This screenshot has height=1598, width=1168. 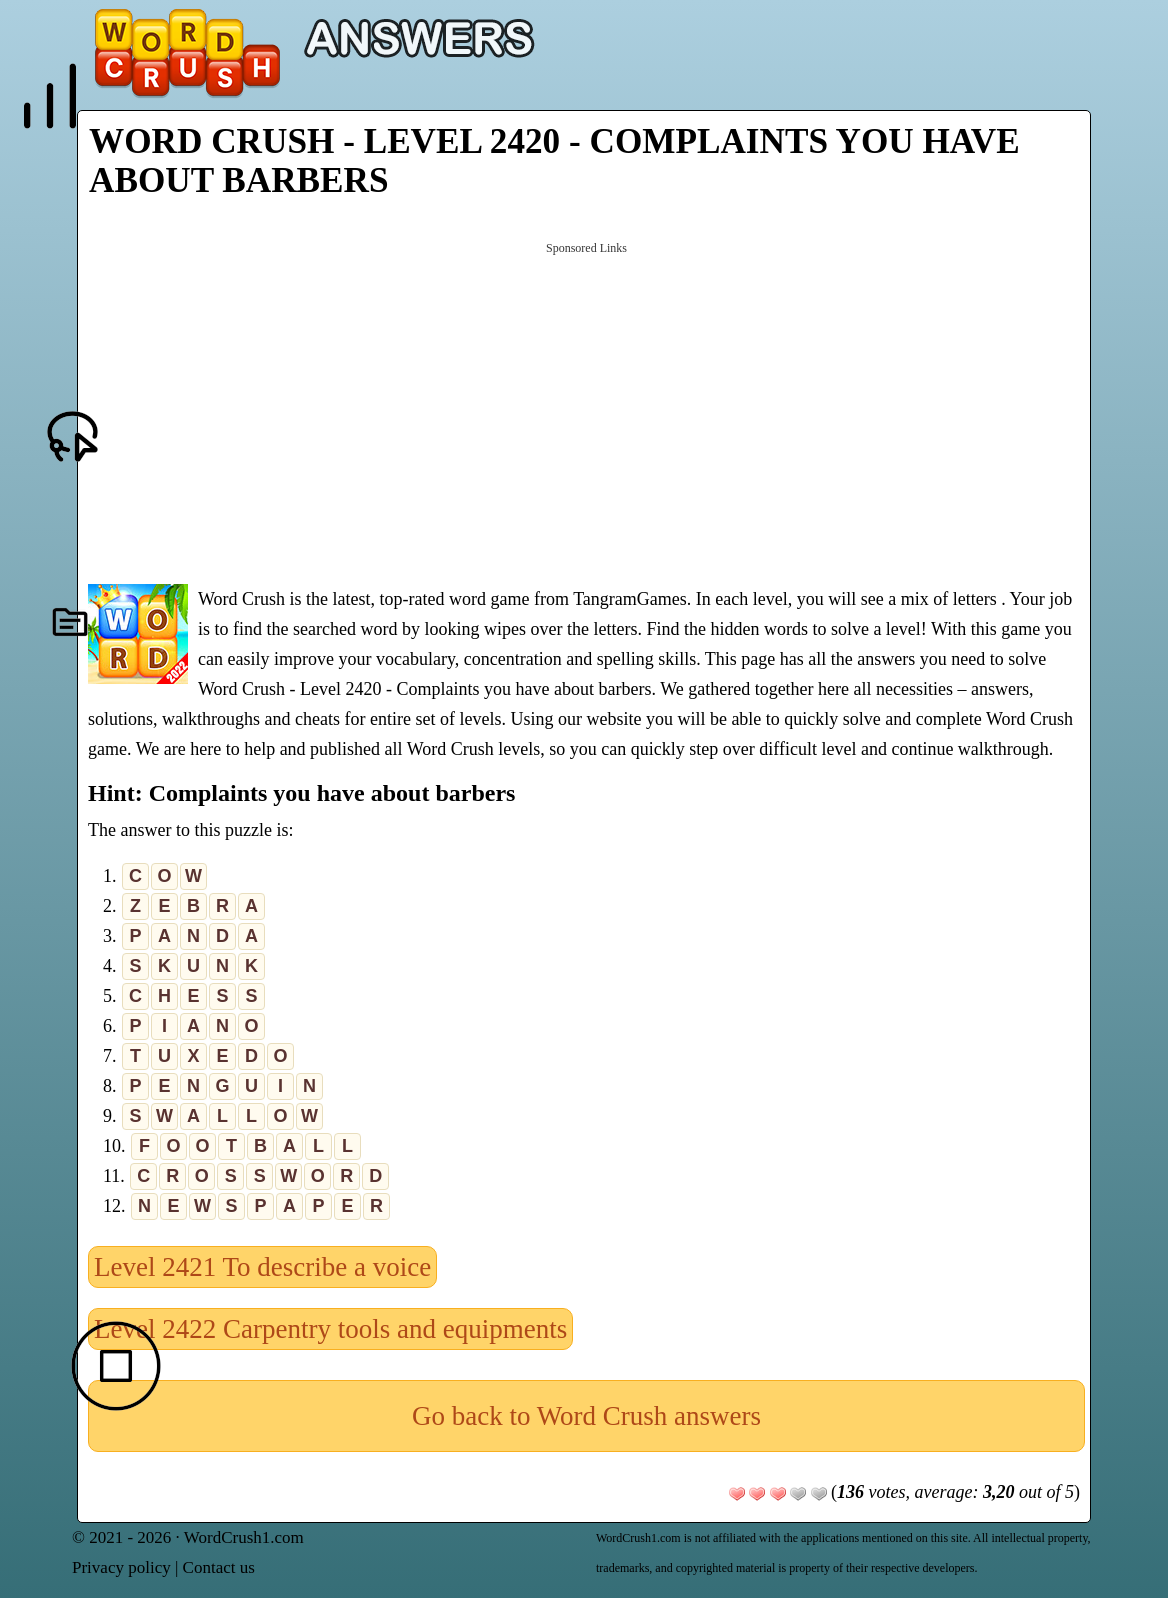 What do you see at coordinates (50, 96) in the screenshot?
I see `view growth or progress statistics` at bounding box center [50, 96].